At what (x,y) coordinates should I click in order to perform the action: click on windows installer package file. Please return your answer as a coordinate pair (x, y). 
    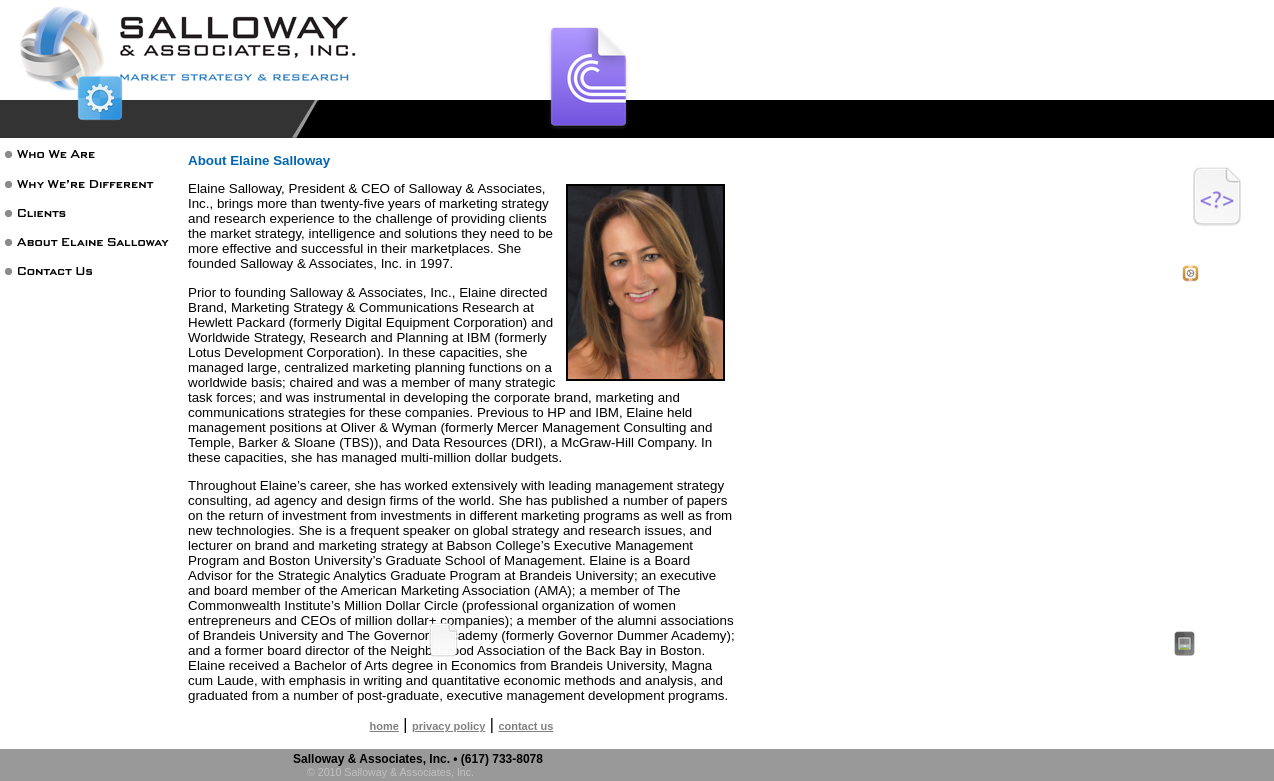
    Looking at the image, I should click on (100, 98).